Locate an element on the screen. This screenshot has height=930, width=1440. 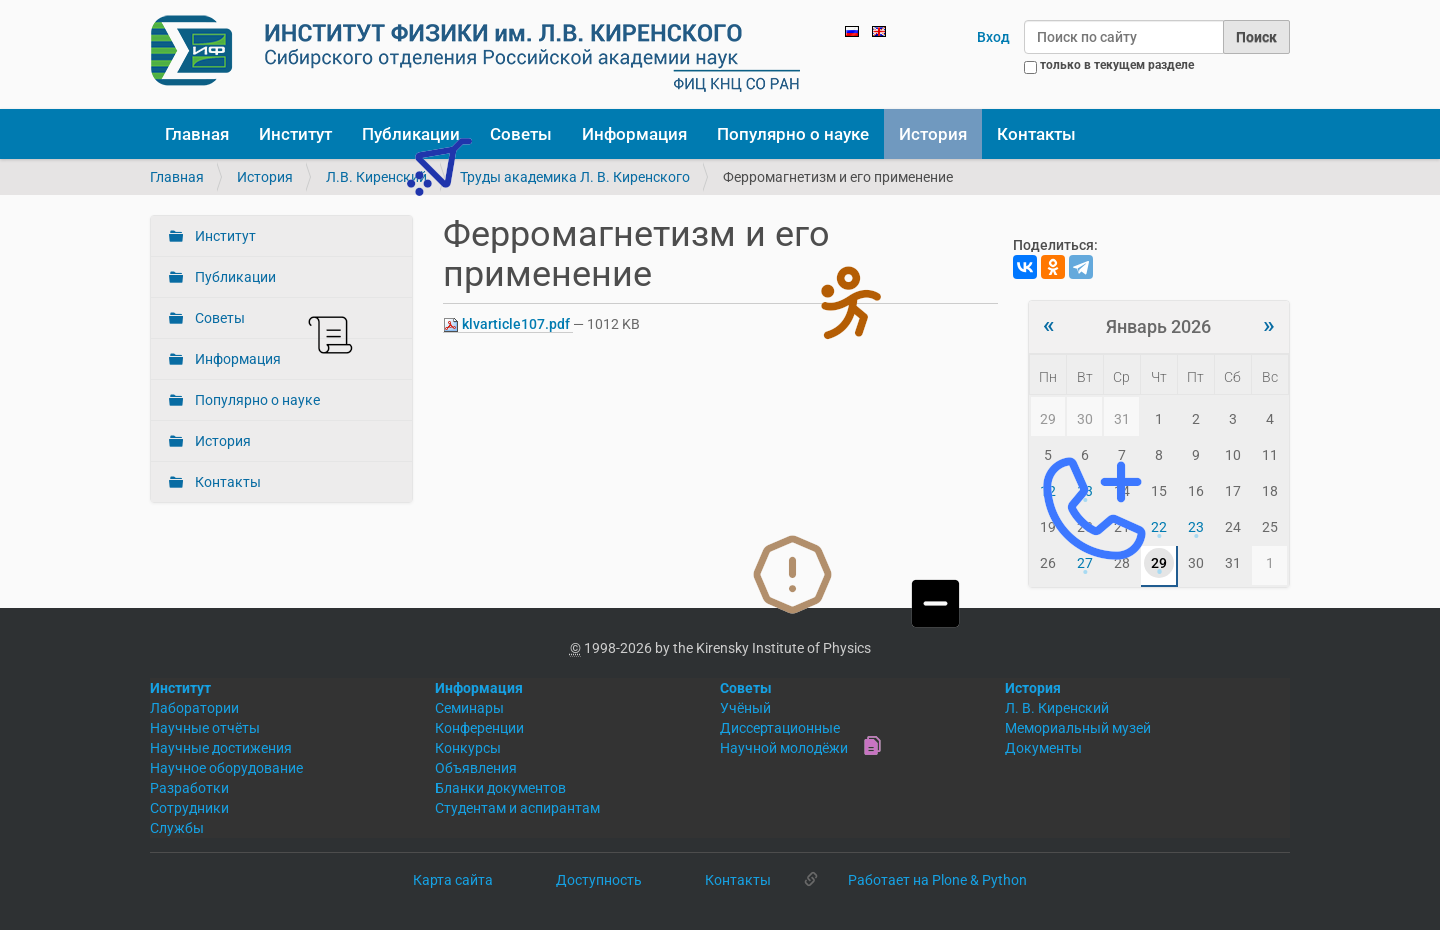
view document or manuscript is located at coordinates (332, 335).